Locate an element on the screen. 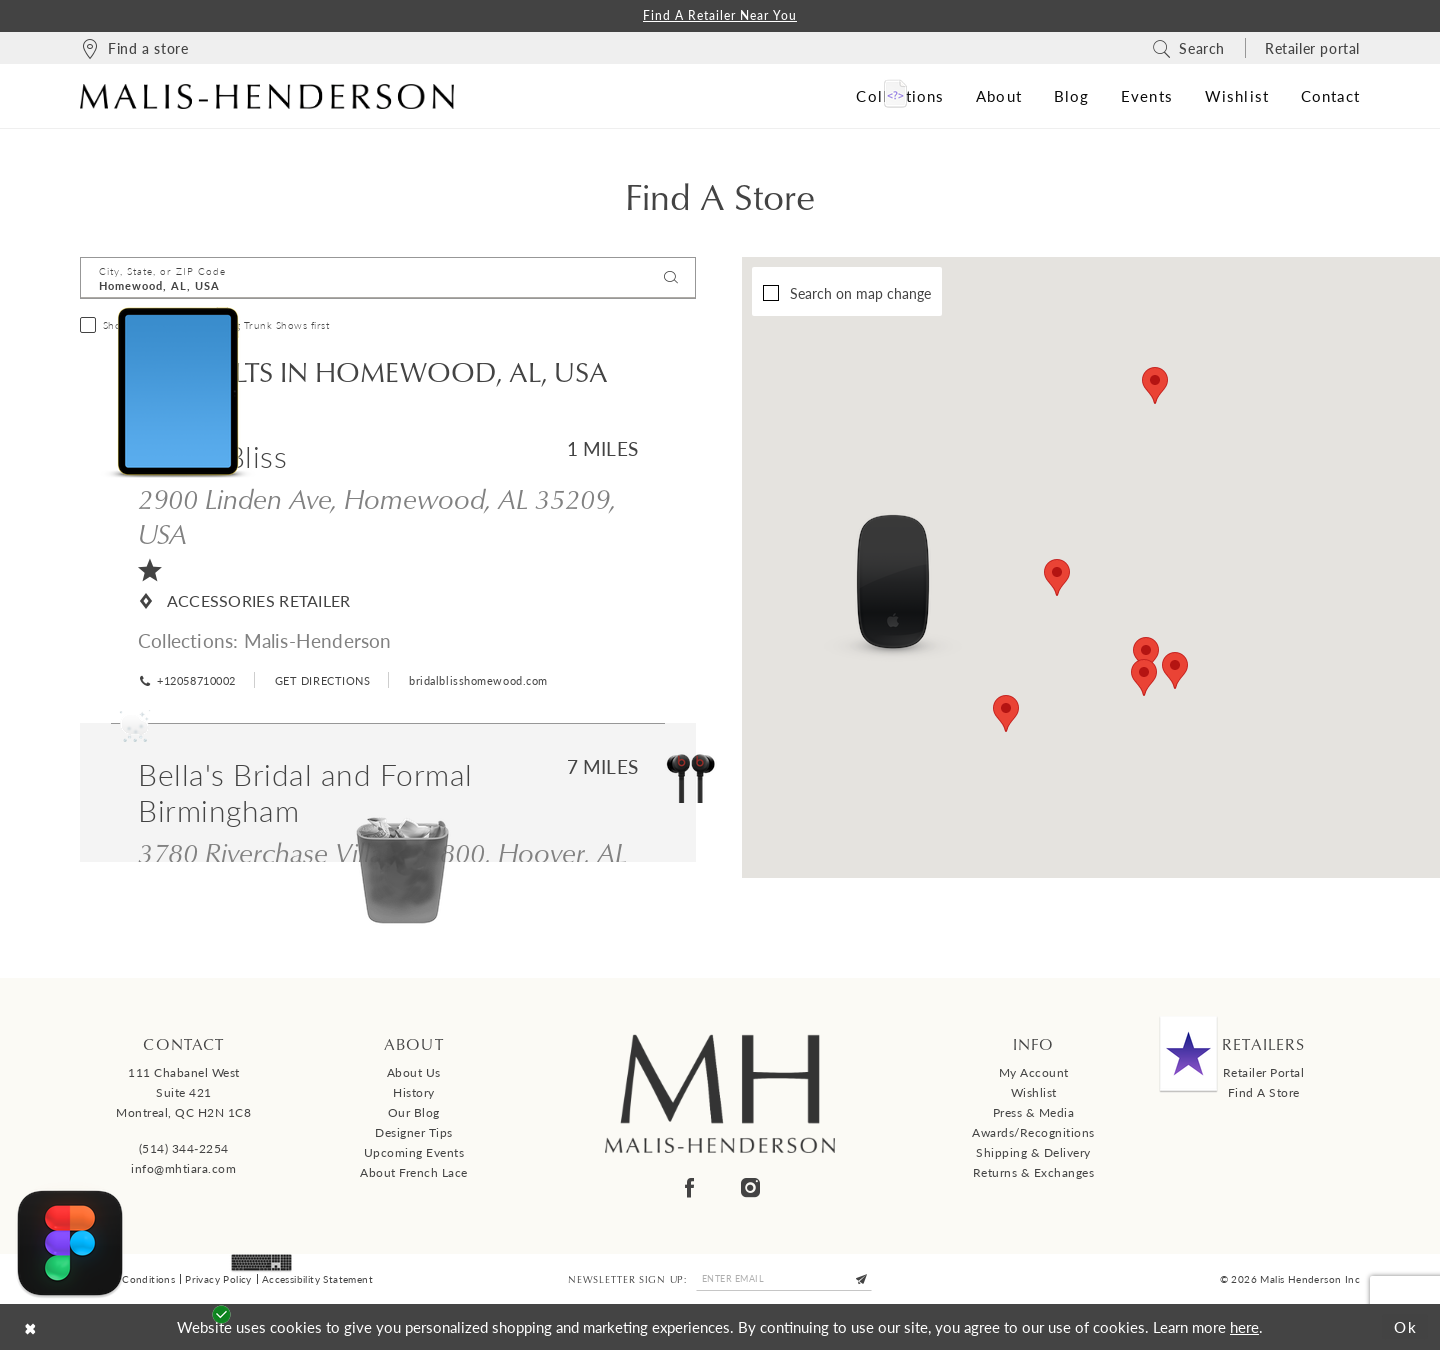 The height and width of the screenshot is (1350, 1440). apple magic mouse bluetooth device is located at coordinates (893, 587).